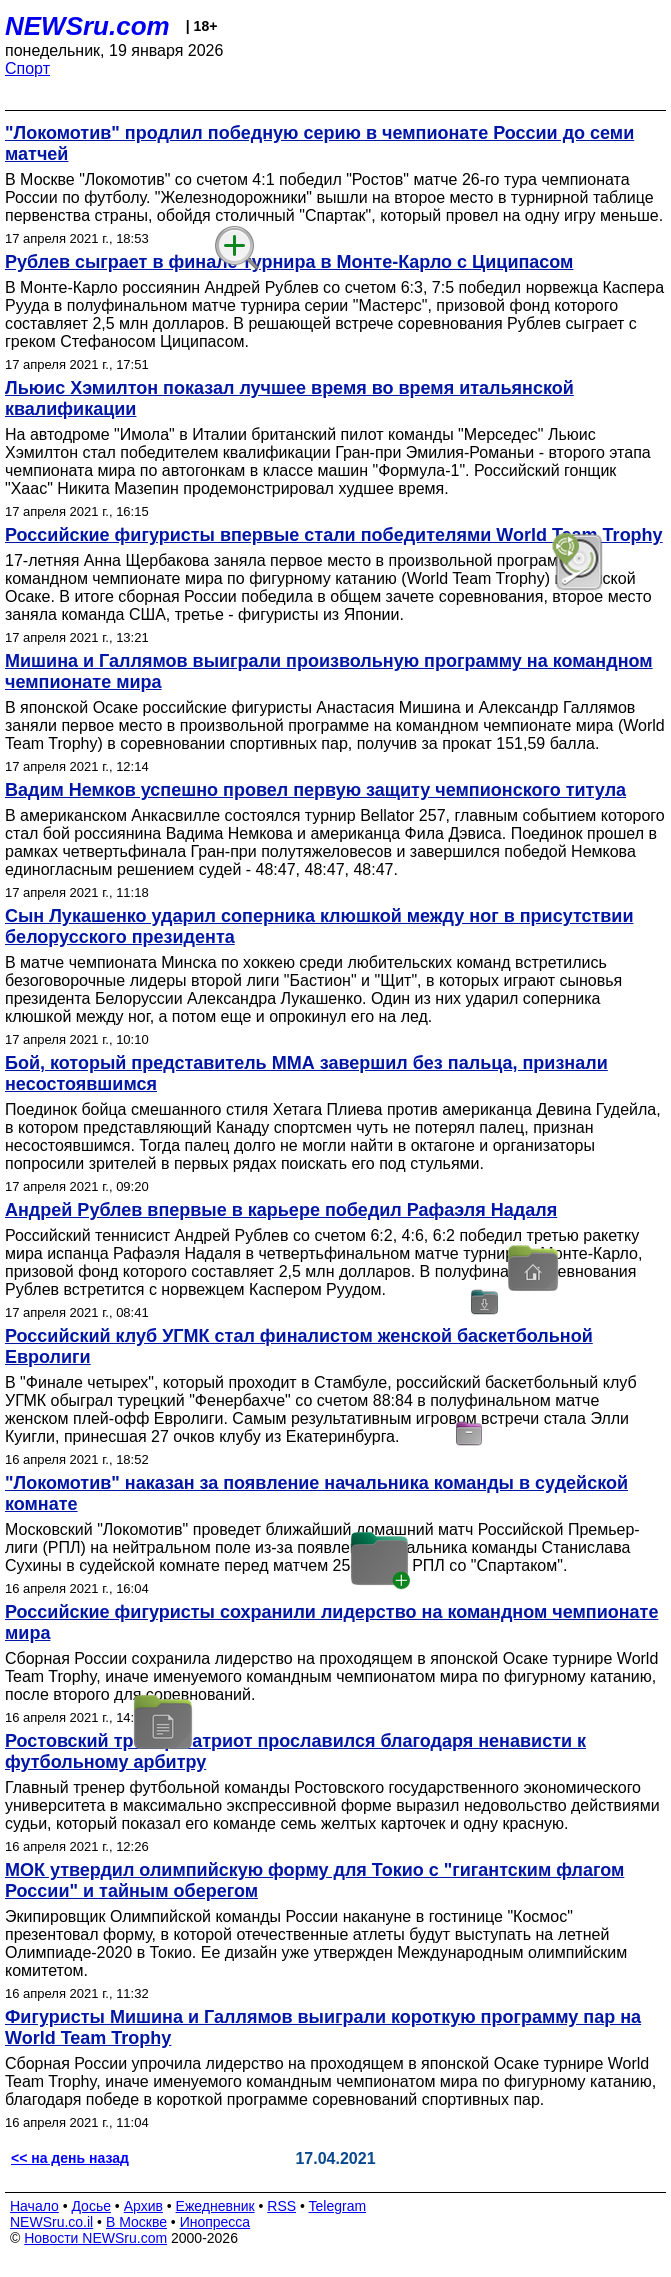  I want to click on create a new folder, so click(379, 1558).